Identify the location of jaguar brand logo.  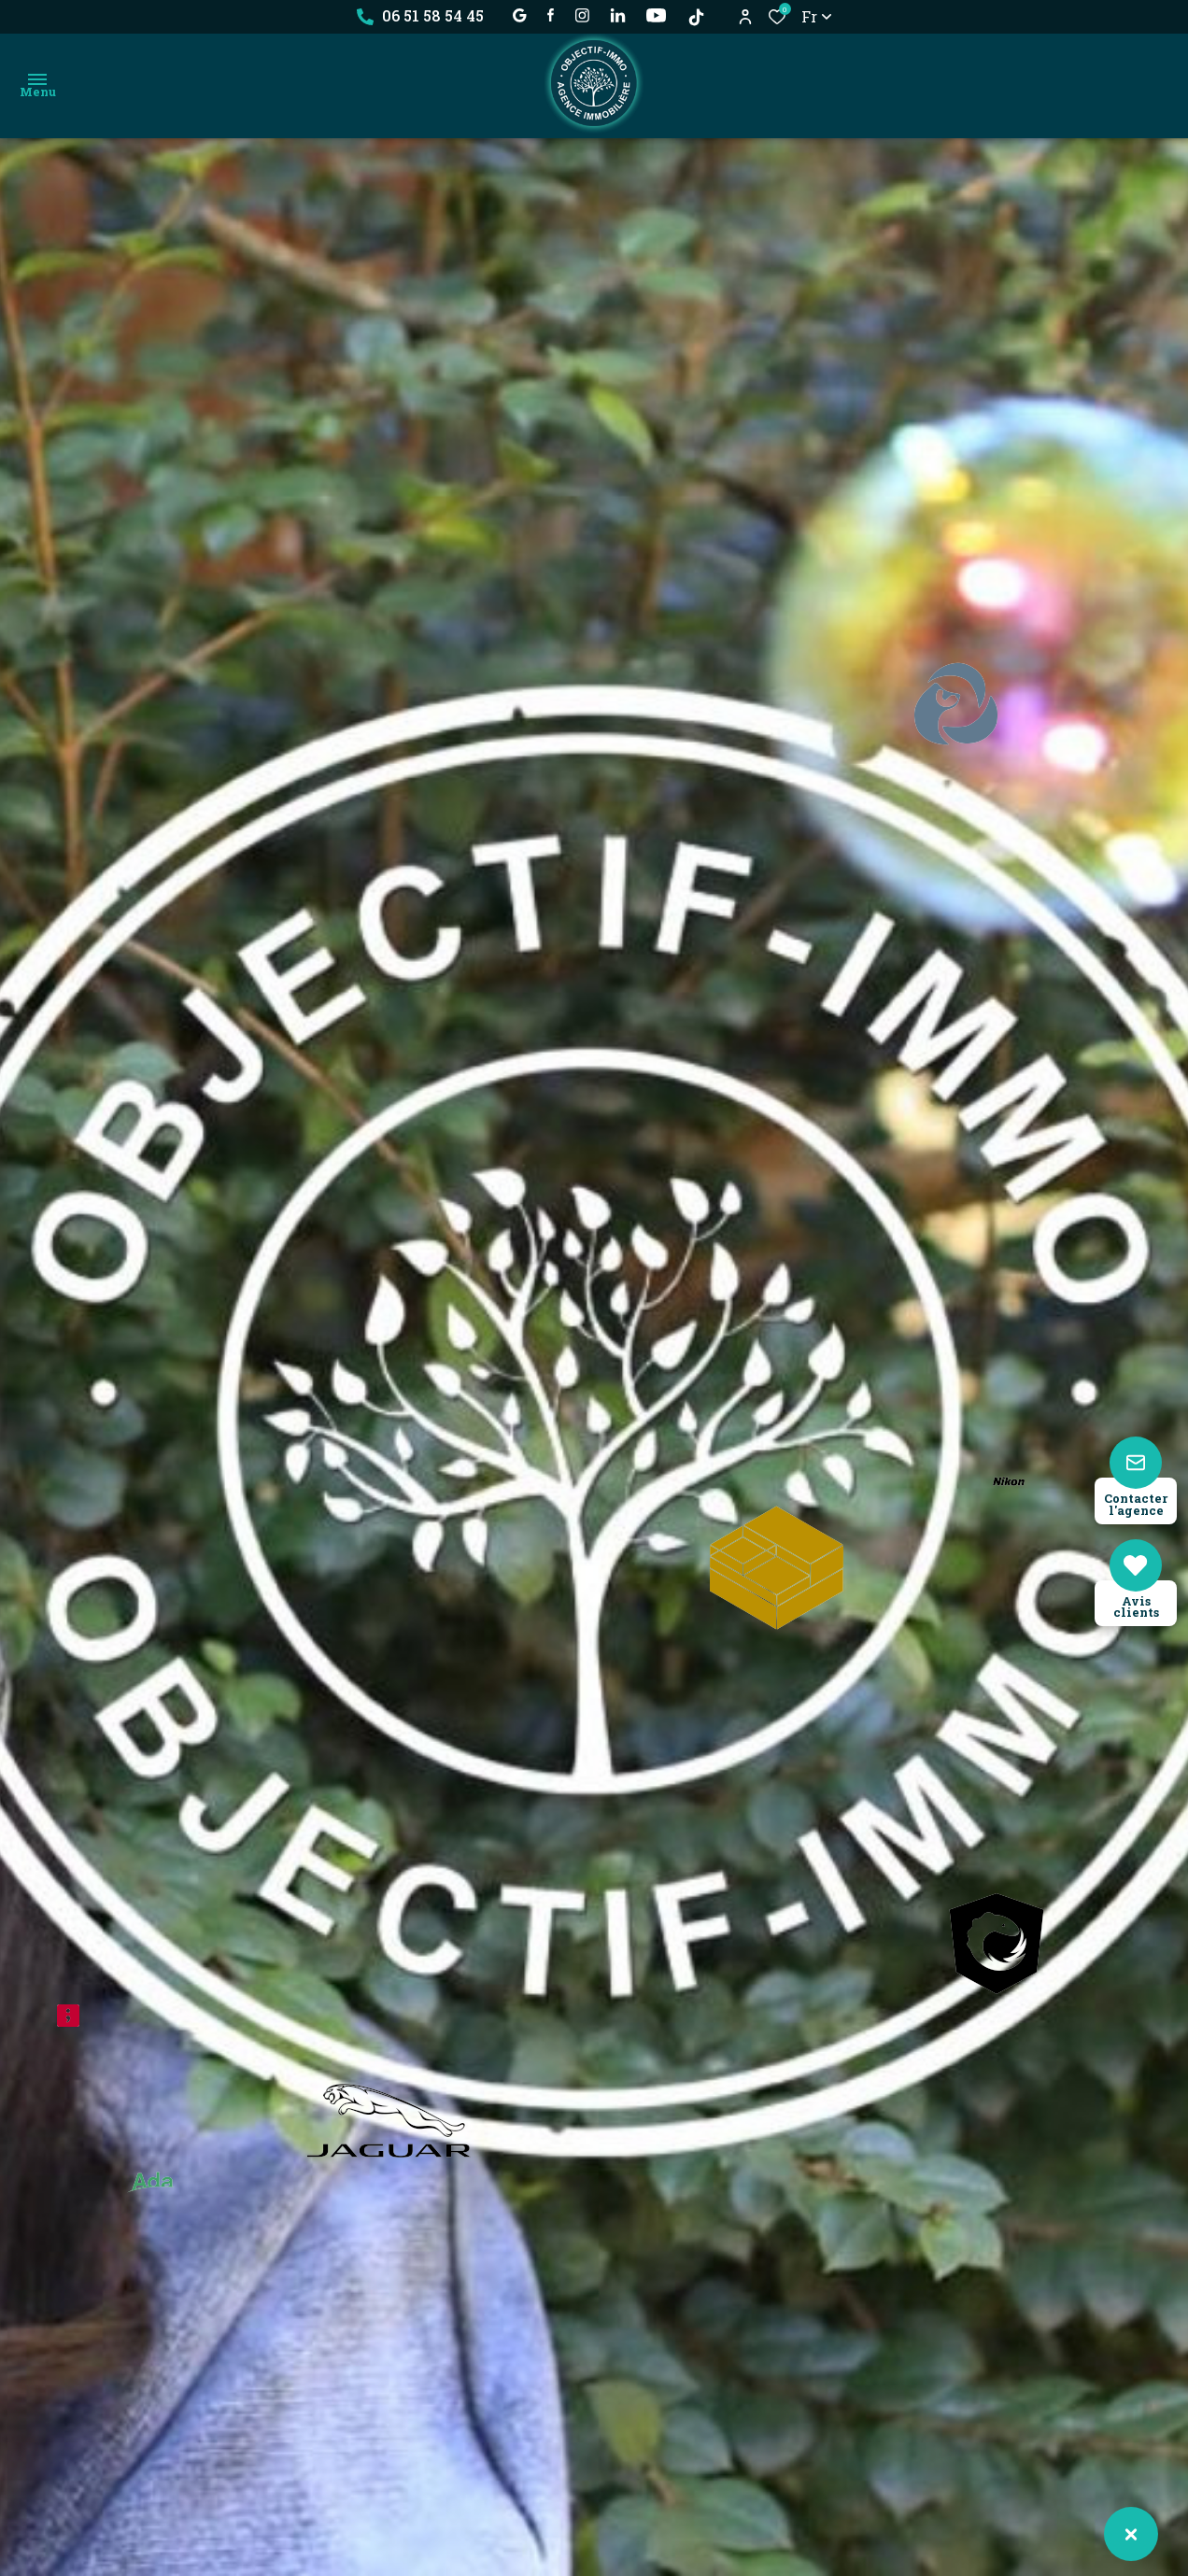
(389, 2120).